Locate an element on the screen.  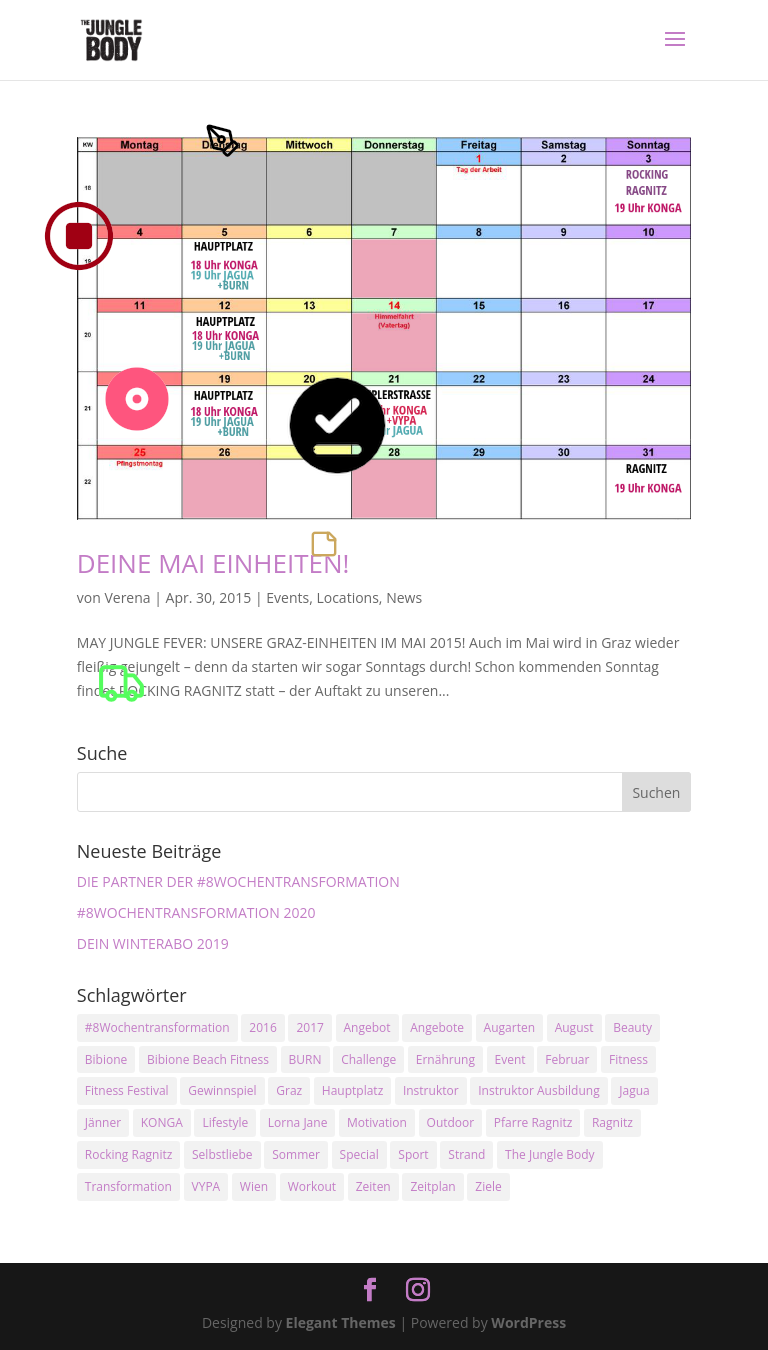
play or access music library is located at coordinates (137, 399).